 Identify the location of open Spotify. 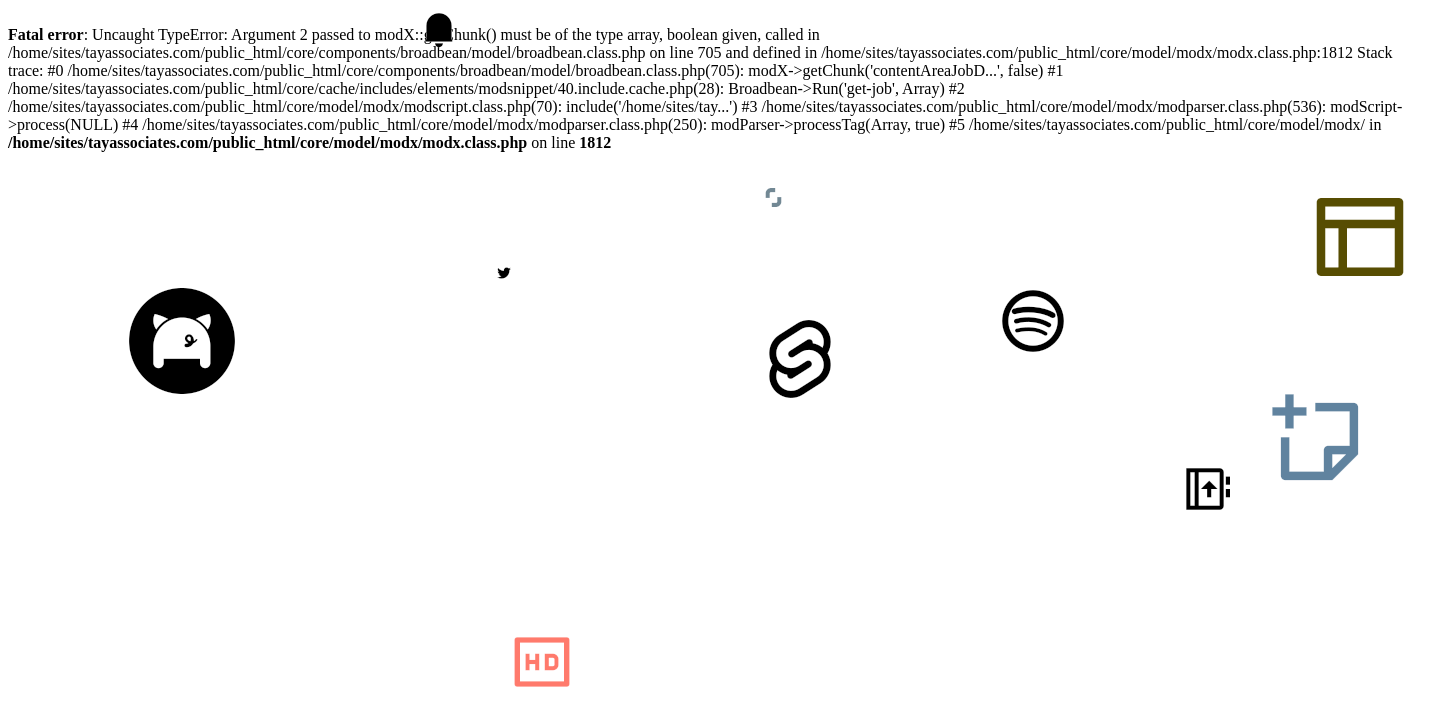
(1033, 321).